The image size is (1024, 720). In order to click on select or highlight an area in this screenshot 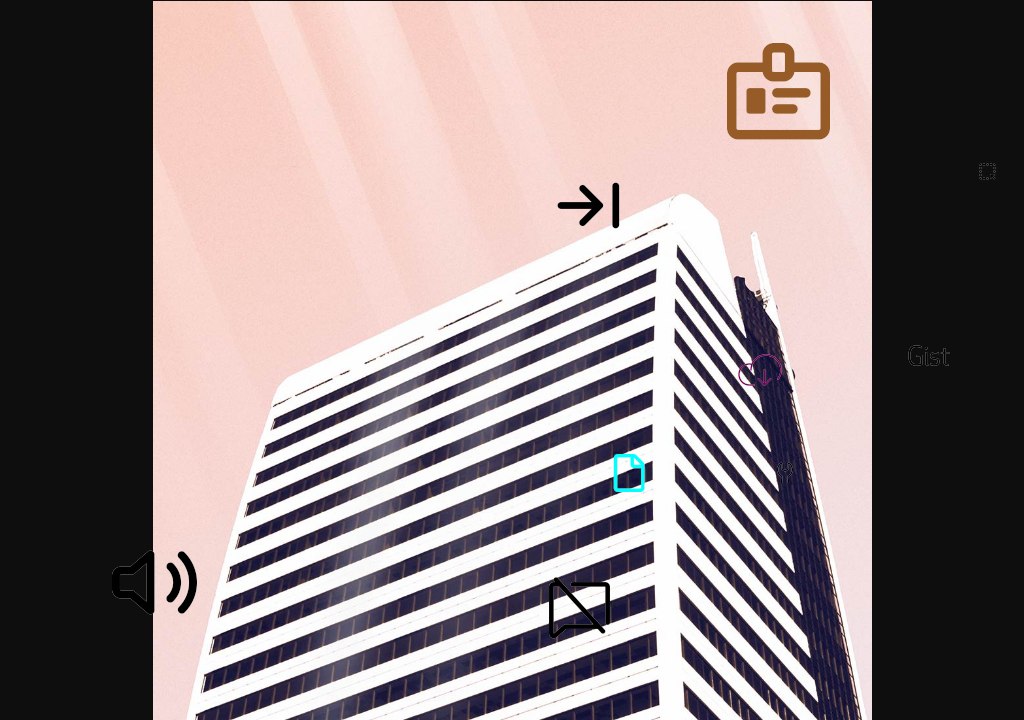, I will do `click(987, 171)`.